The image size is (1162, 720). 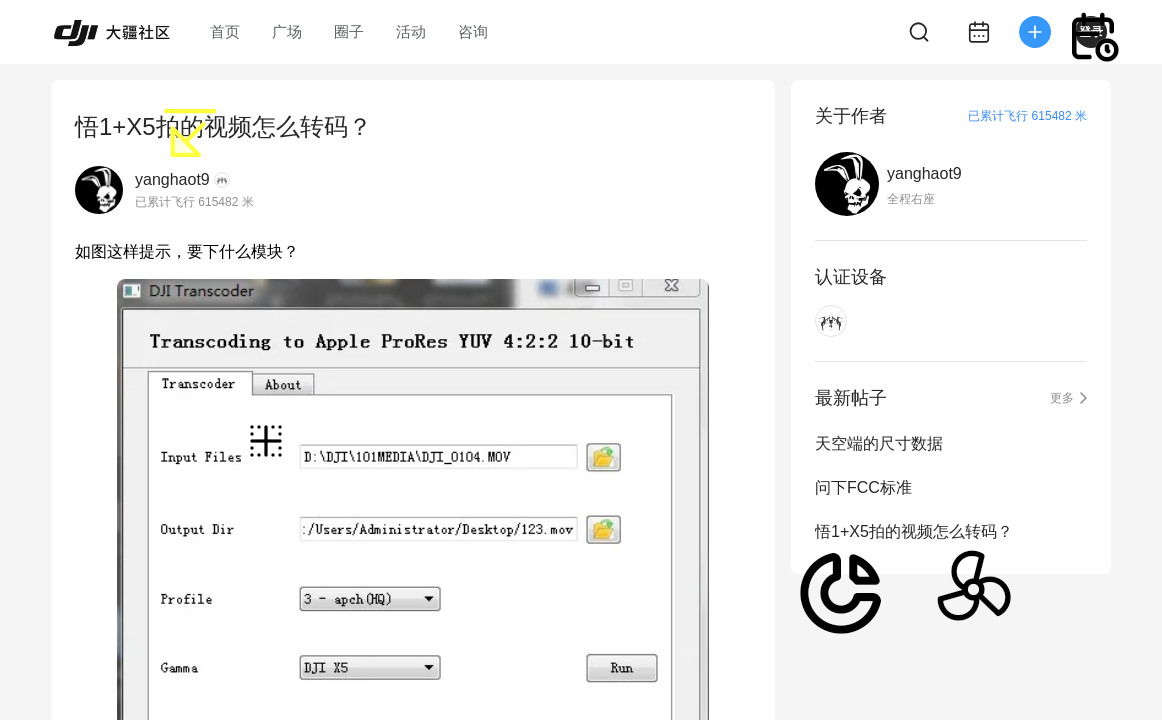 What do you see at coordinates (841, 593) in the screenshot?
I see `view analytics or statistics breakdown` at bounding box center [841, 593].